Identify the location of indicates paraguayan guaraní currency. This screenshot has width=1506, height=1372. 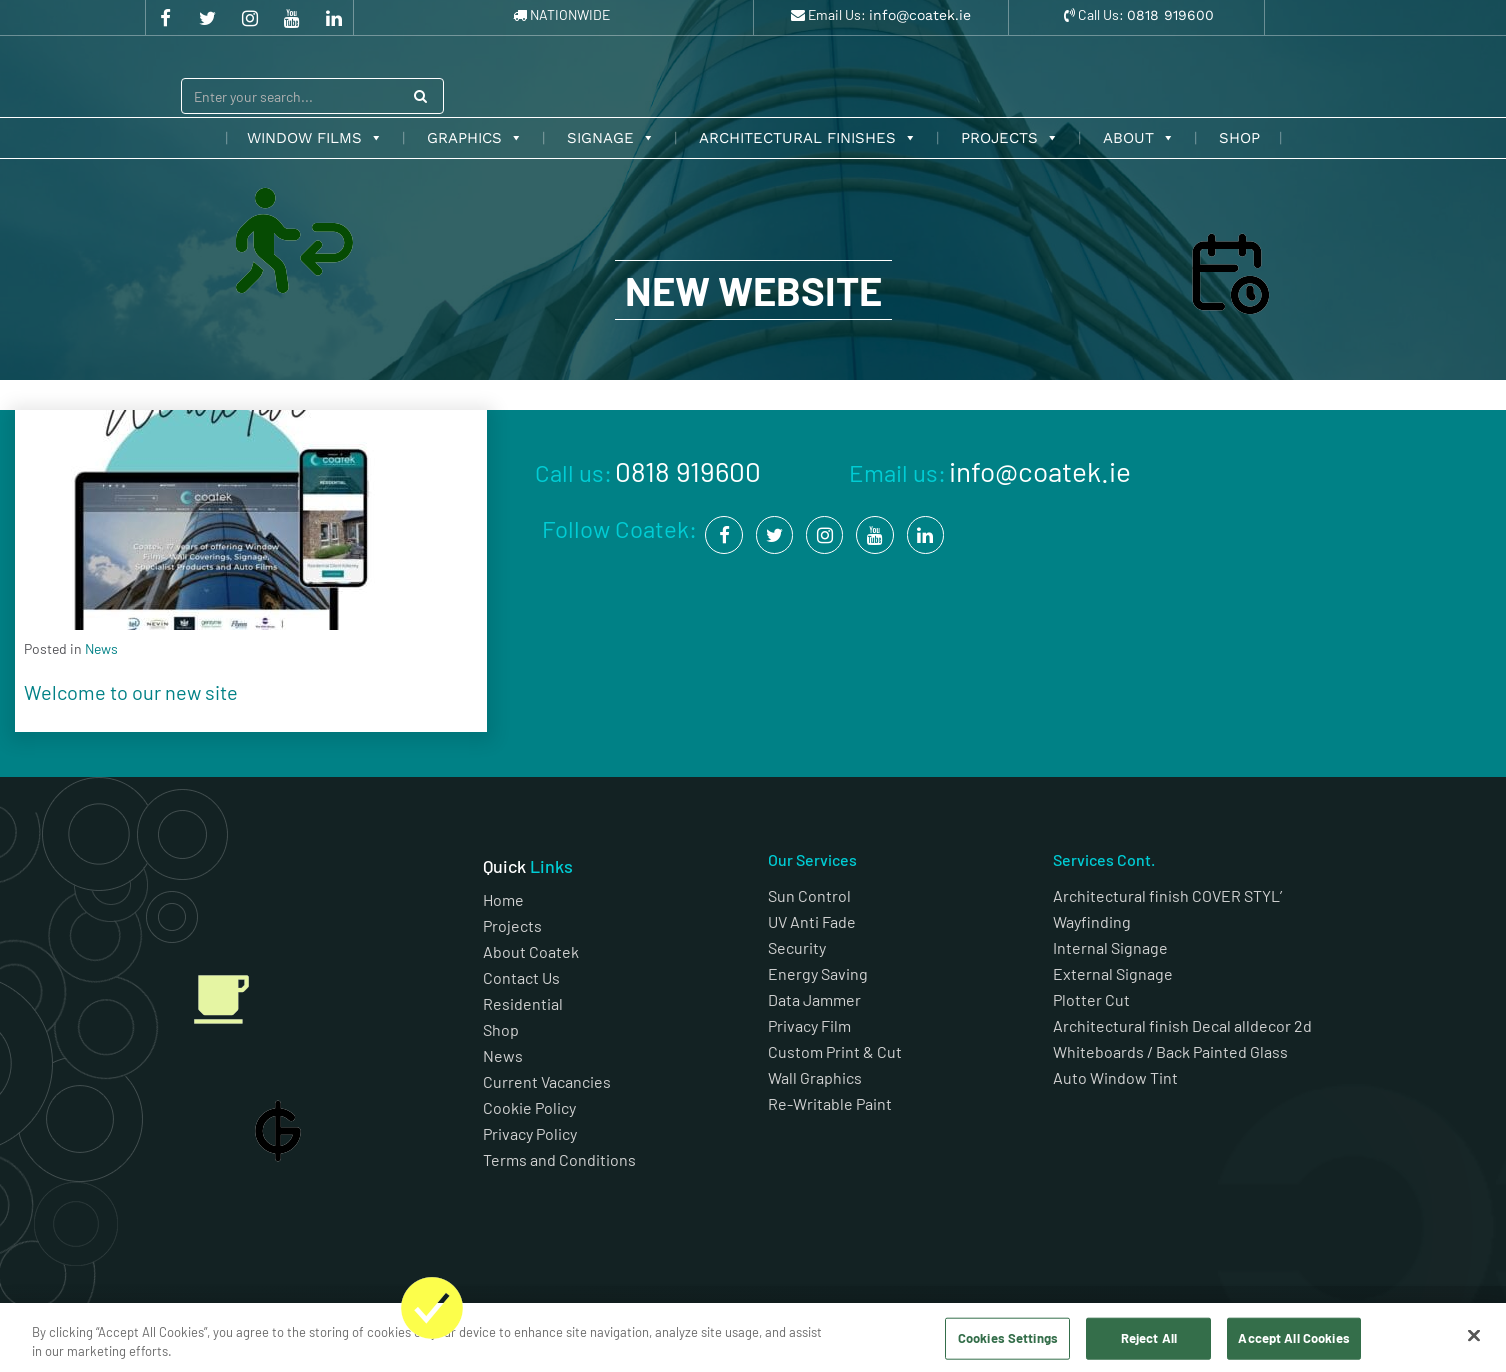
(278, 1131).